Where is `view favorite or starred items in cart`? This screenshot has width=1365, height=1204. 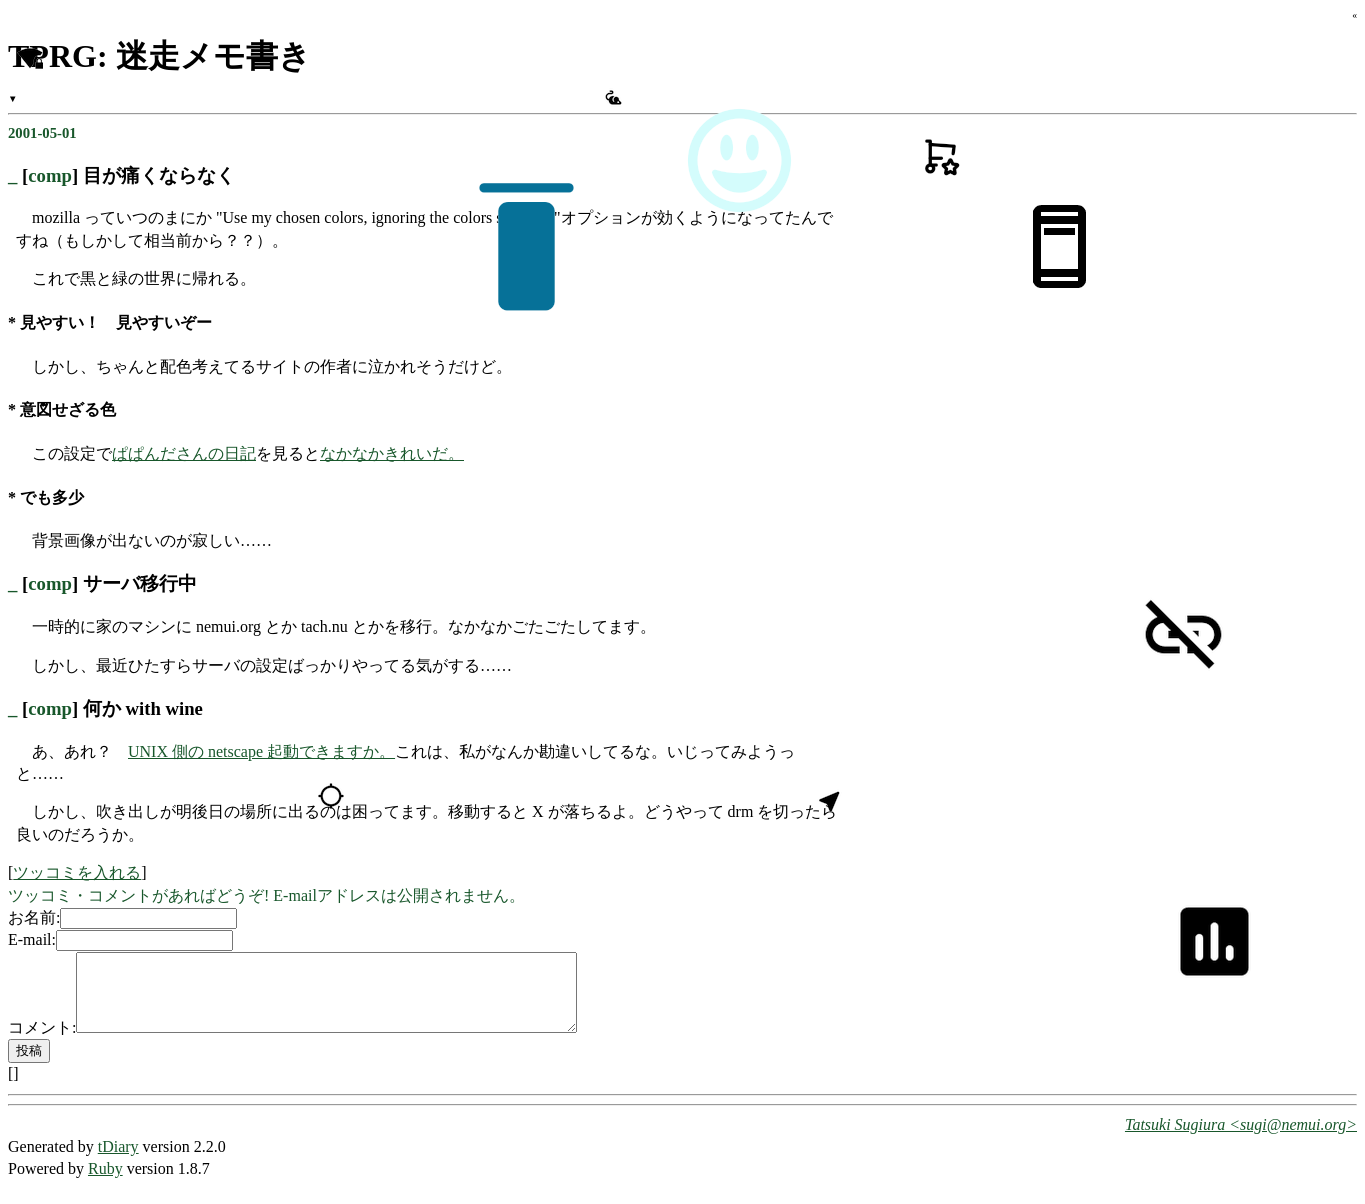 view favorite or starred items in cart is located at coordinates (940, 156).